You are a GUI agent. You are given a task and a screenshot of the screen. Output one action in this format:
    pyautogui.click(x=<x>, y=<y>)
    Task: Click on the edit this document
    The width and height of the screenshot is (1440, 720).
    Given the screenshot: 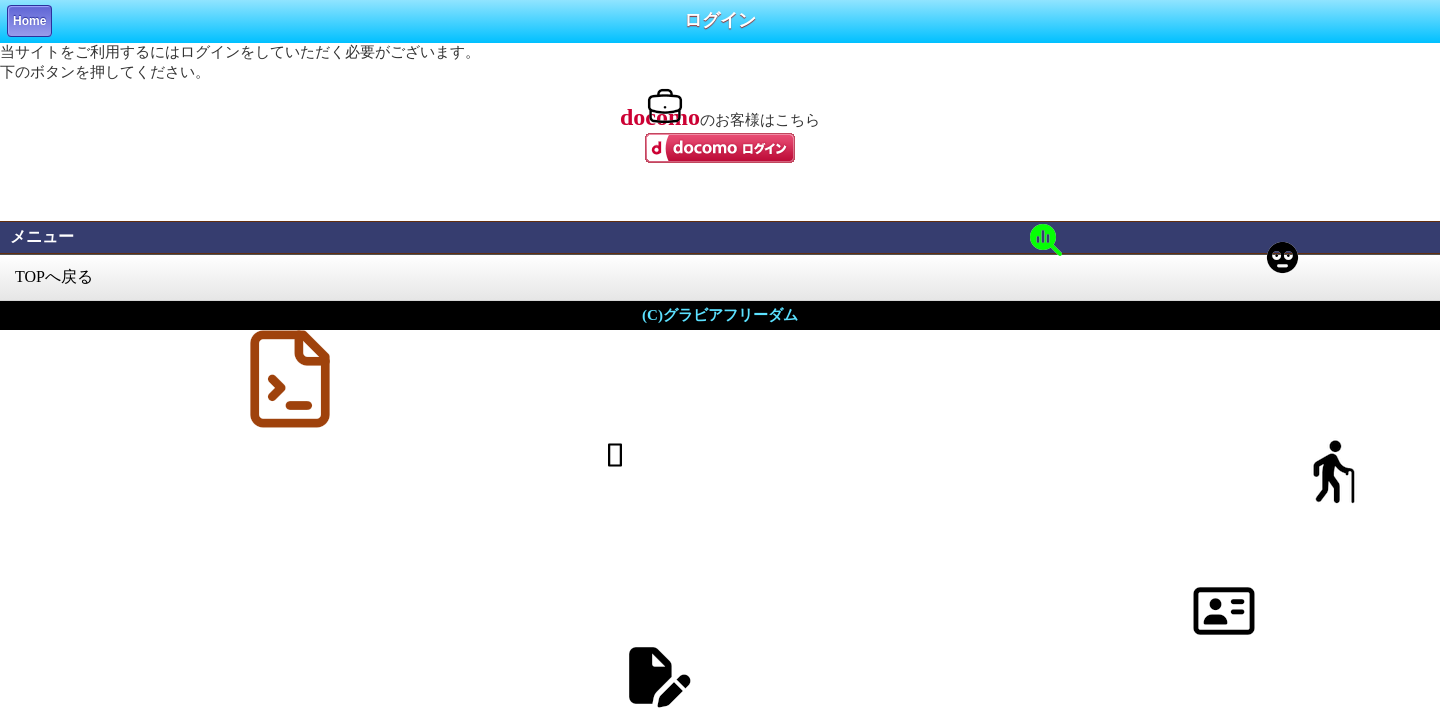 What is the action you would take?
    pyautogui.click(x=657, y=675)
    